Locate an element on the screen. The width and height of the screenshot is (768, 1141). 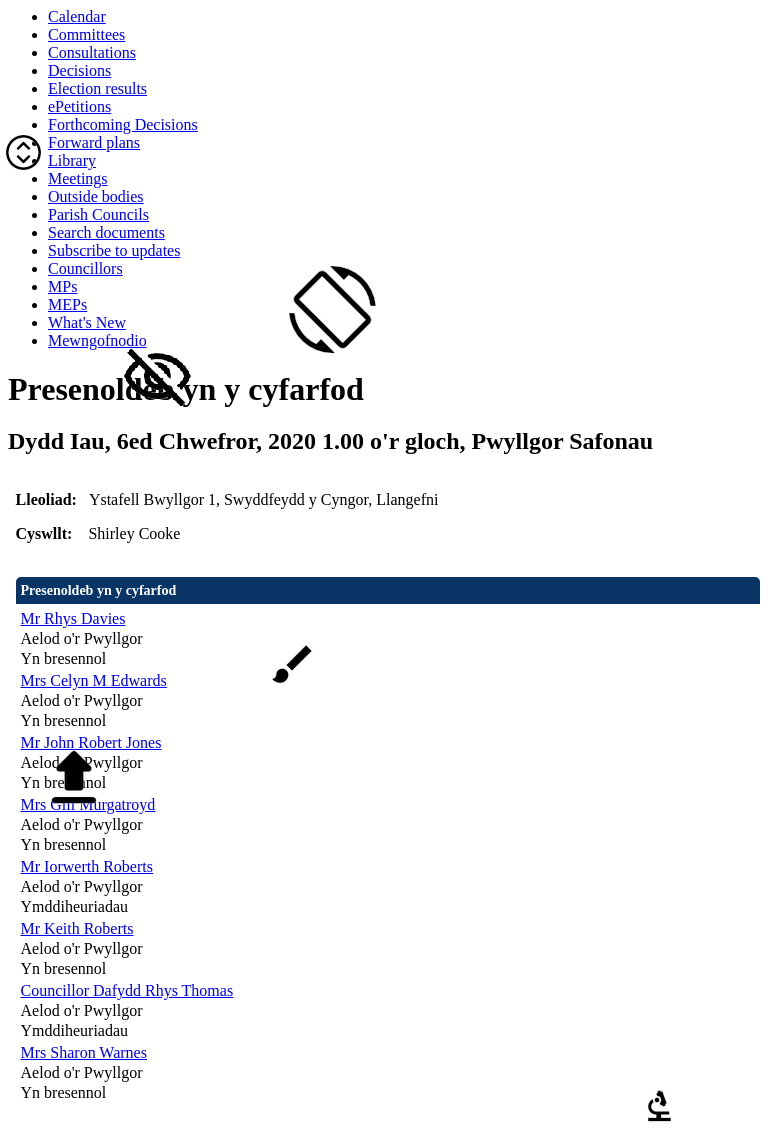
hide password or sensitive content is located at coordinates (157, 377).